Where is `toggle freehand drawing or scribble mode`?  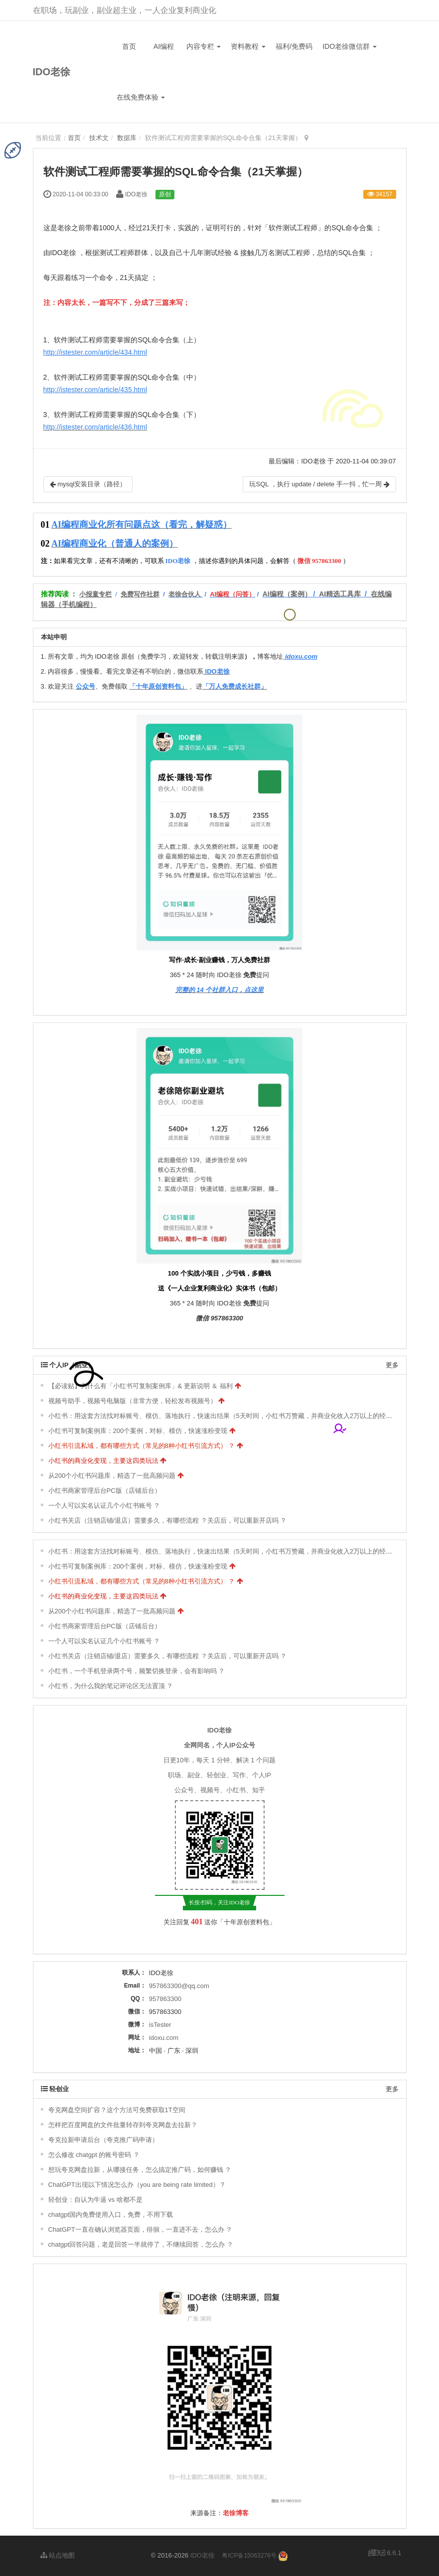
toggle freehand drawing or scribble mode is located at coordinates (84, 1374).